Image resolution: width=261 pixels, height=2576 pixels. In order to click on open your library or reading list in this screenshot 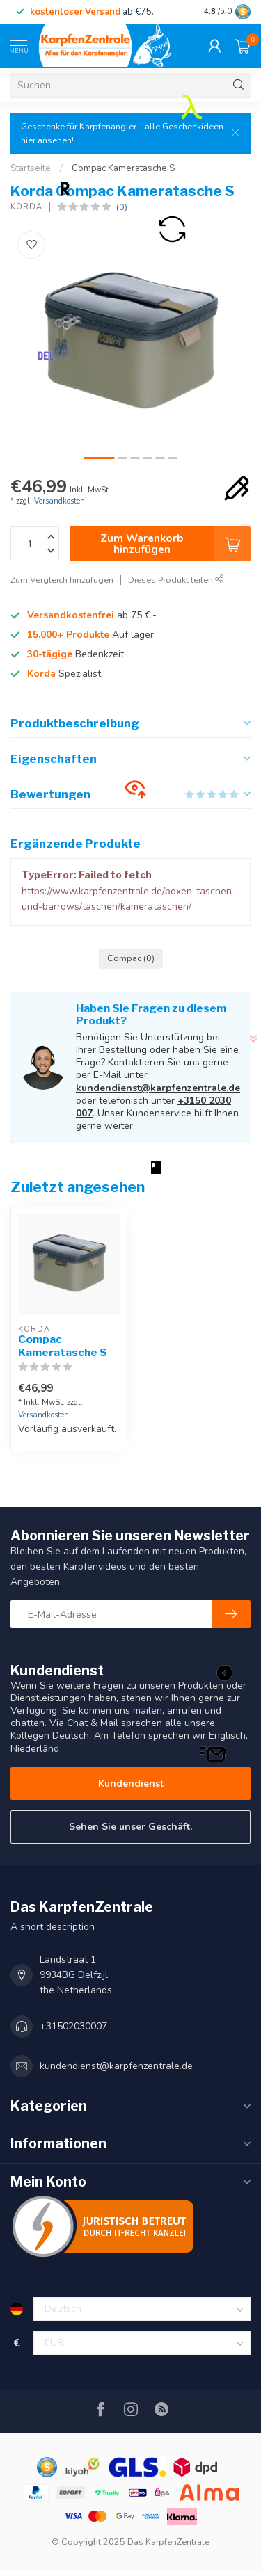, I will do `click(156, 1168)`.